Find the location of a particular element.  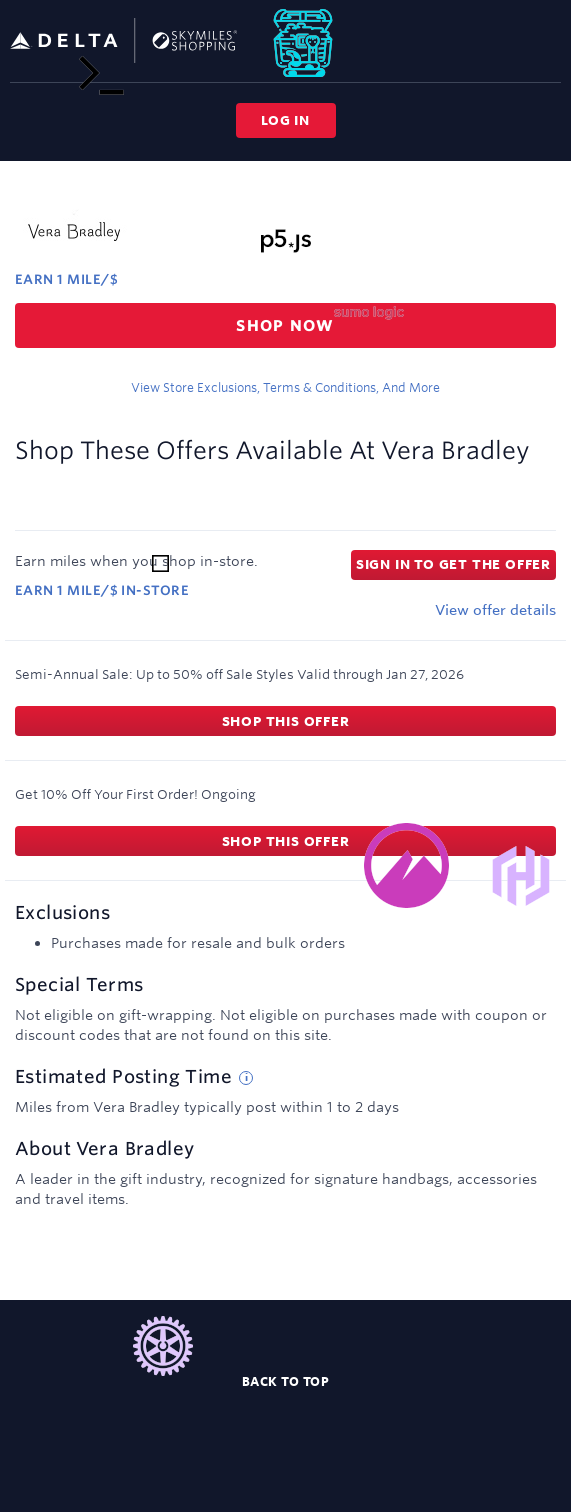

rich python library logo is located at coordinates (303, 43).